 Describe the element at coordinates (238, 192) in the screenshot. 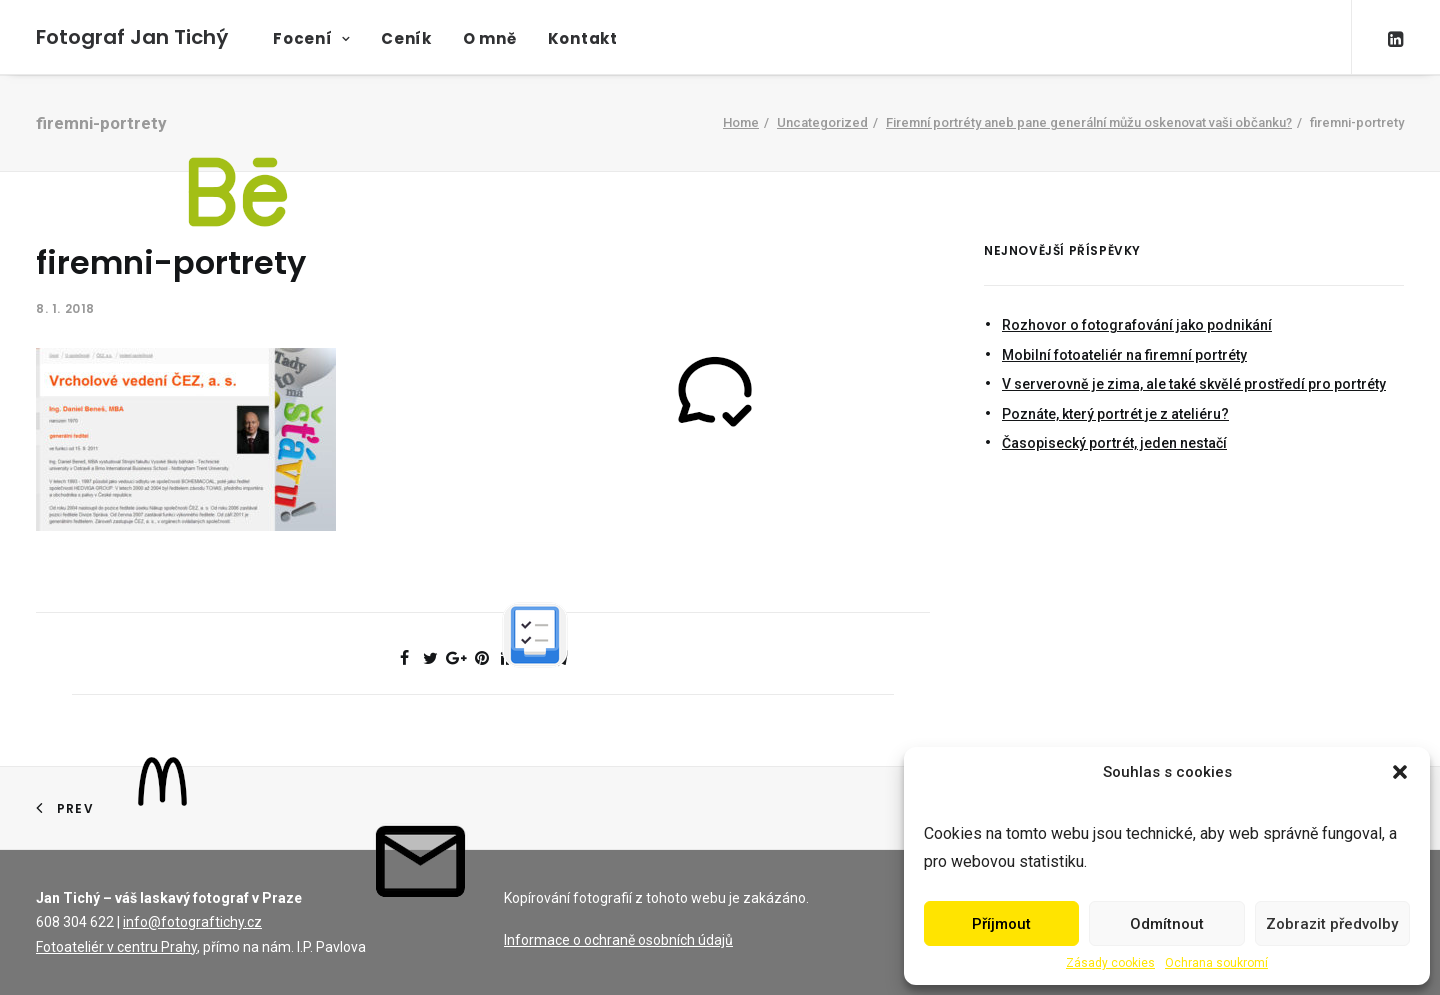

I see `visit behance profile` at that location.